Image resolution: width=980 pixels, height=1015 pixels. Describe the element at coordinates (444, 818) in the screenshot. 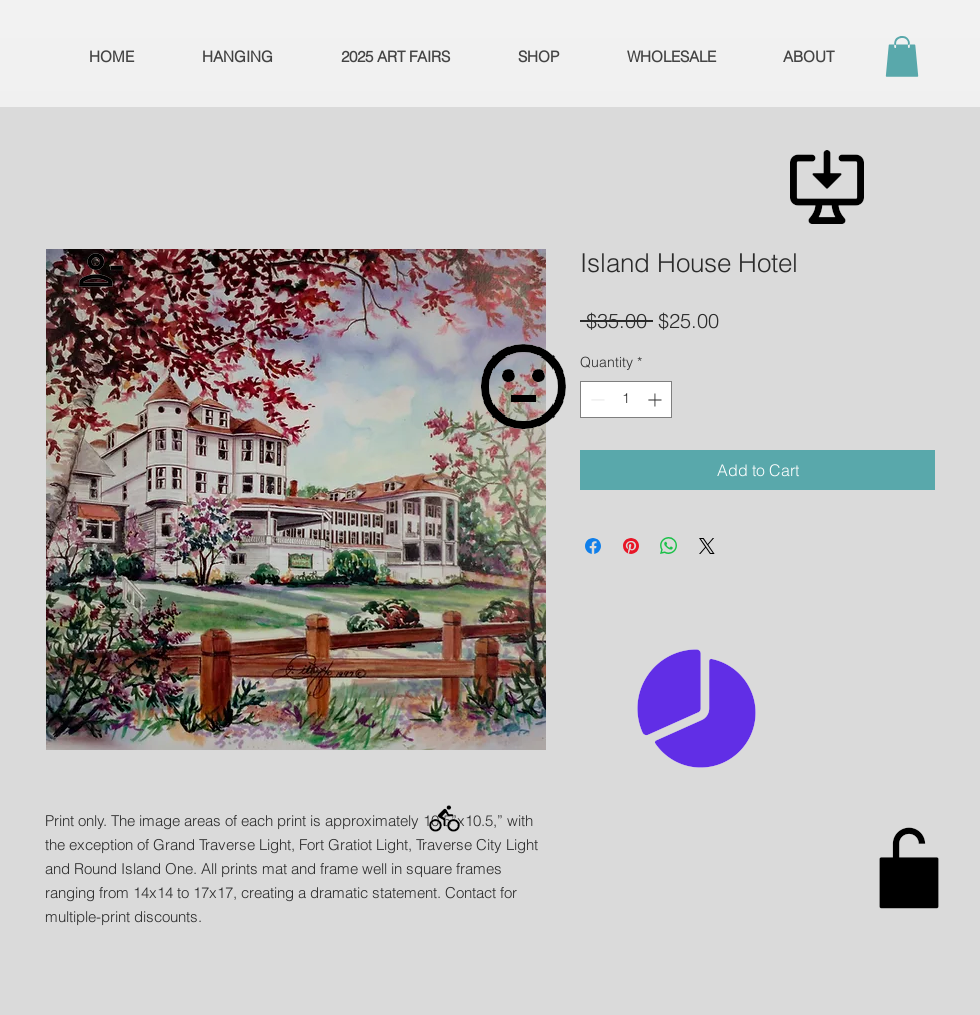

I see `access bike-sharing or cycling options` at that location.